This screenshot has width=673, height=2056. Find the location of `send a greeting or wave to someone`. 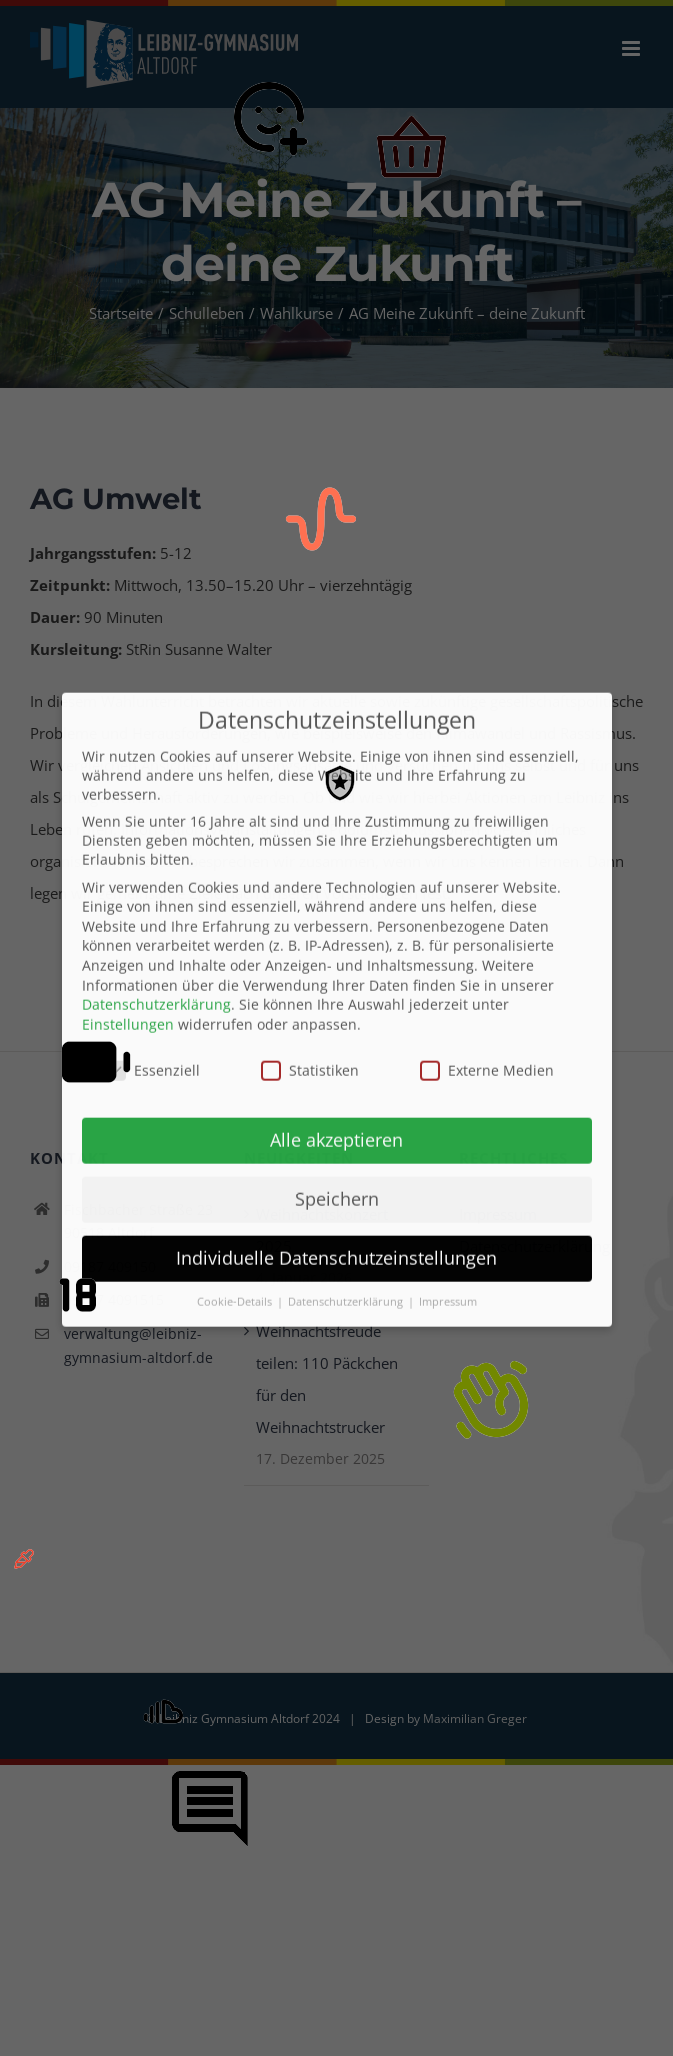

send a greeting or wave to someone is located at coordinates (491, 1400).